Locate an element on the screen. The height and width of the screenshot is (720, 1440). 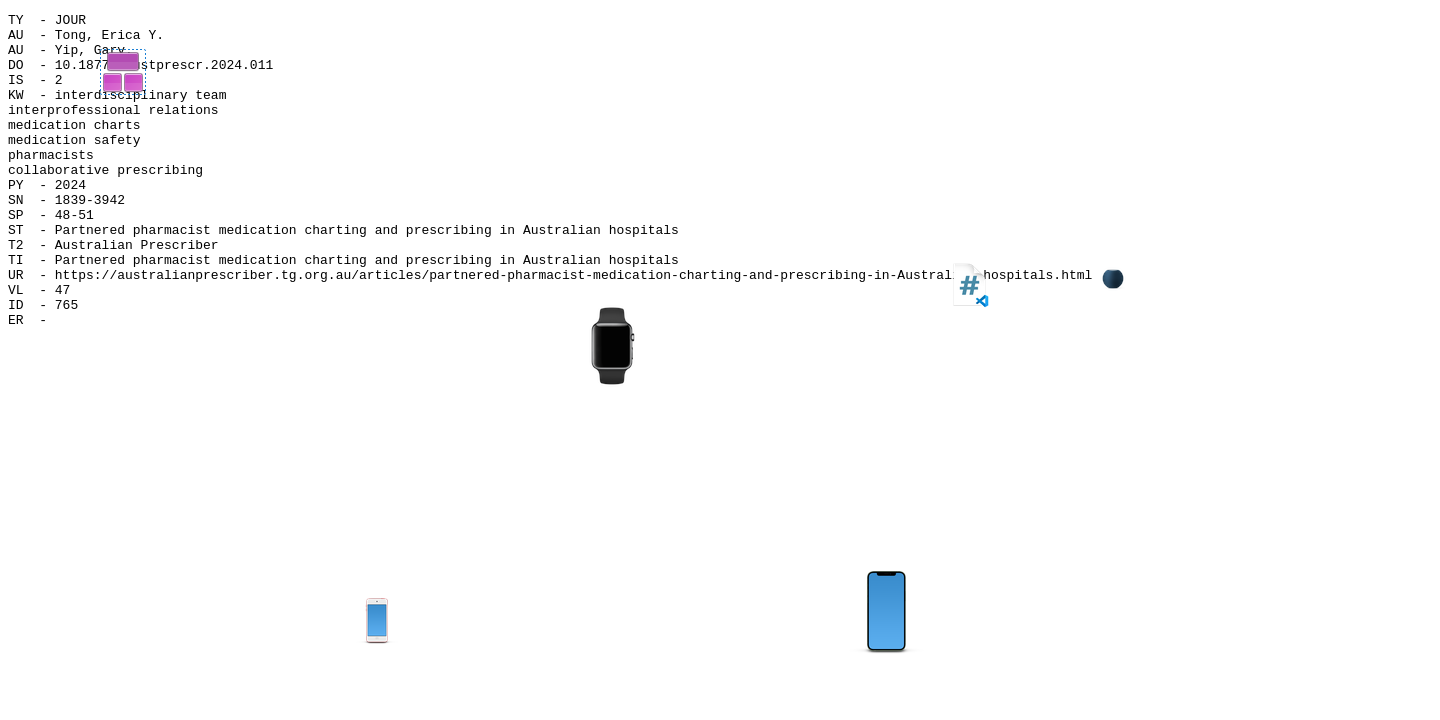
select all items in the current view is located at coordinates (123, 72).